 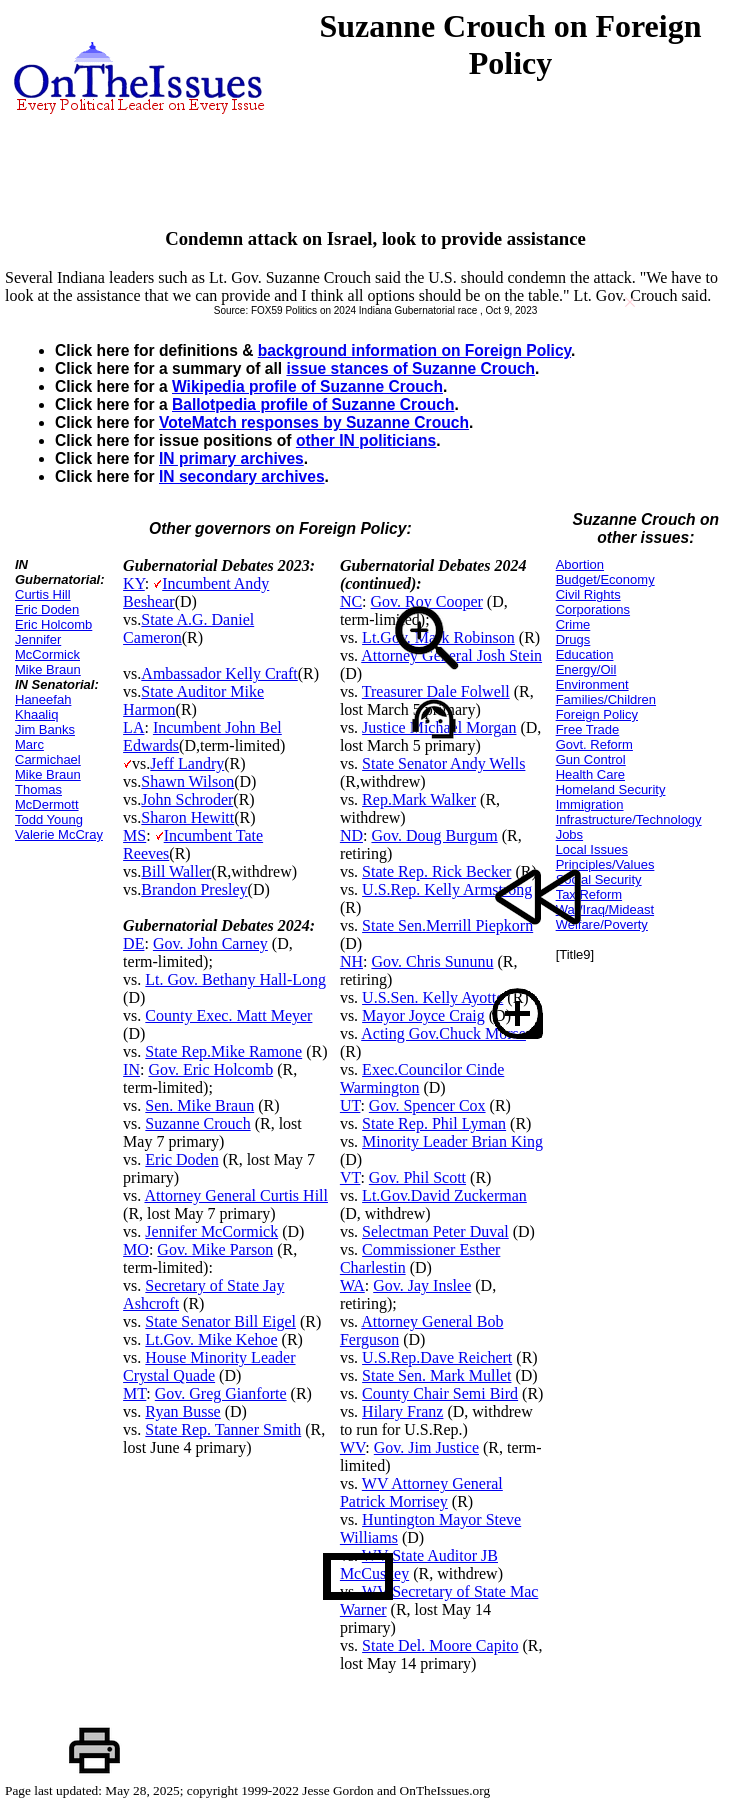 I want to click on close the current window or dialog, so click(x=630, y=302).